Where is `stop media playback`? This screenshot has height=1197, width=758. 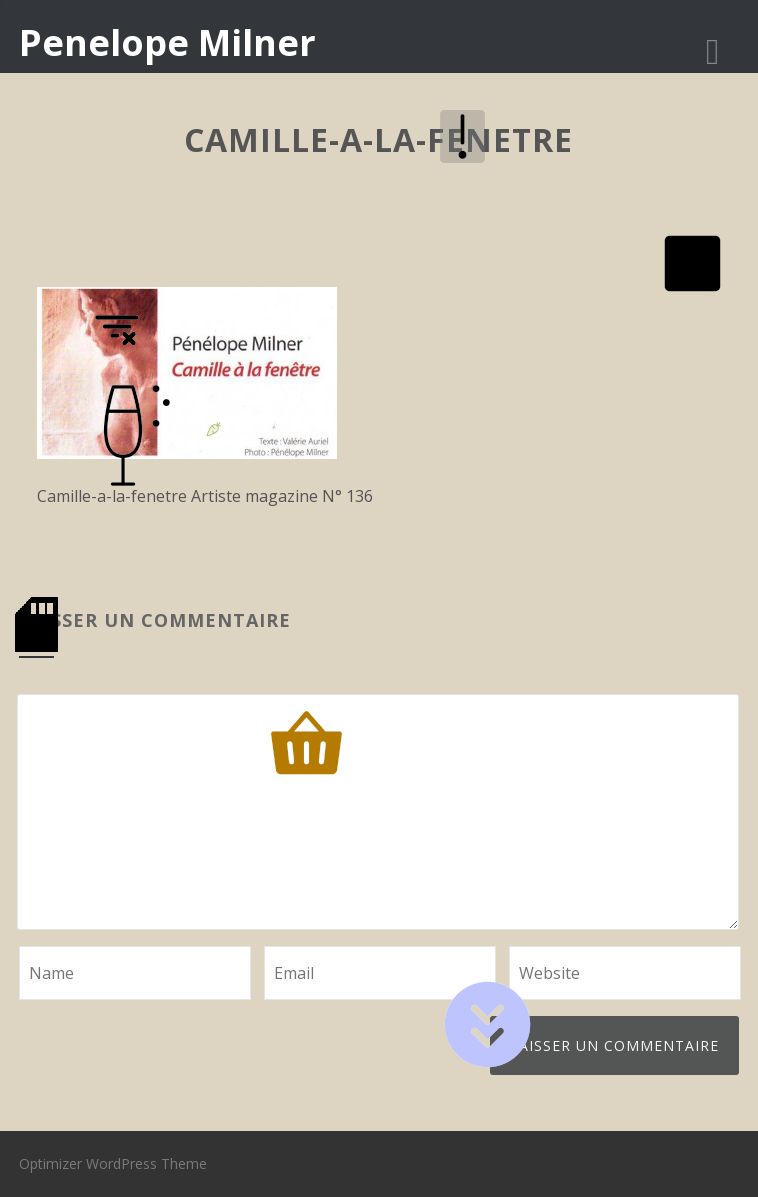
stop media playback is located at coordinates (692, 263).